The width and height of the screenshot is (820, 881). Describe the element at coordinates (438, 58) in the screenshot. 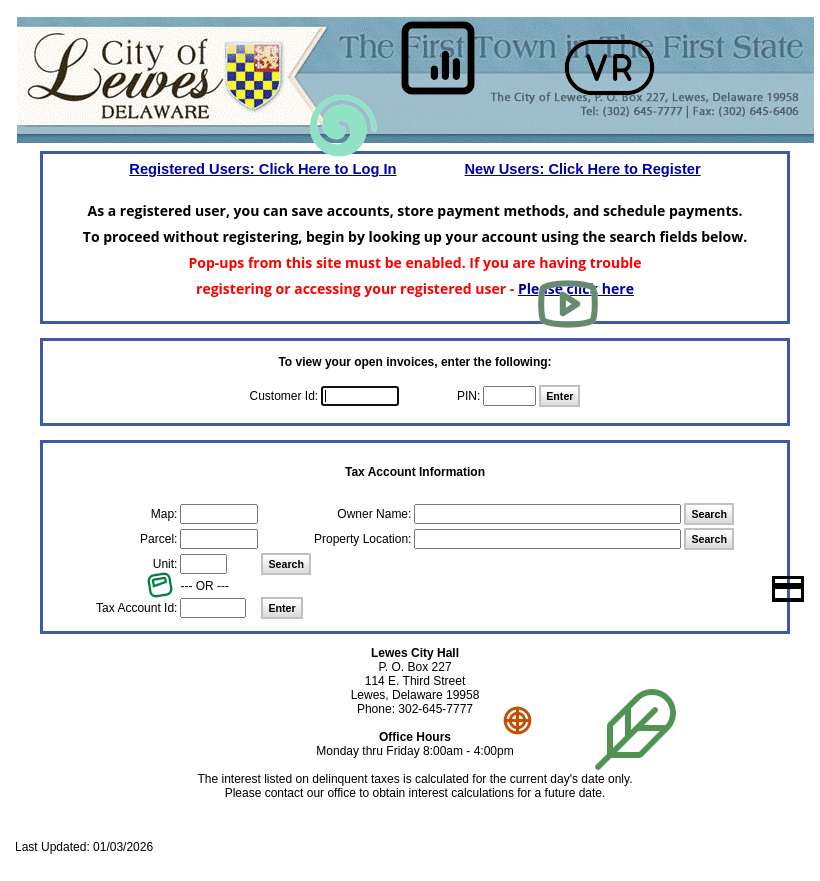

I see `align content to bottom-right corner` at that location.